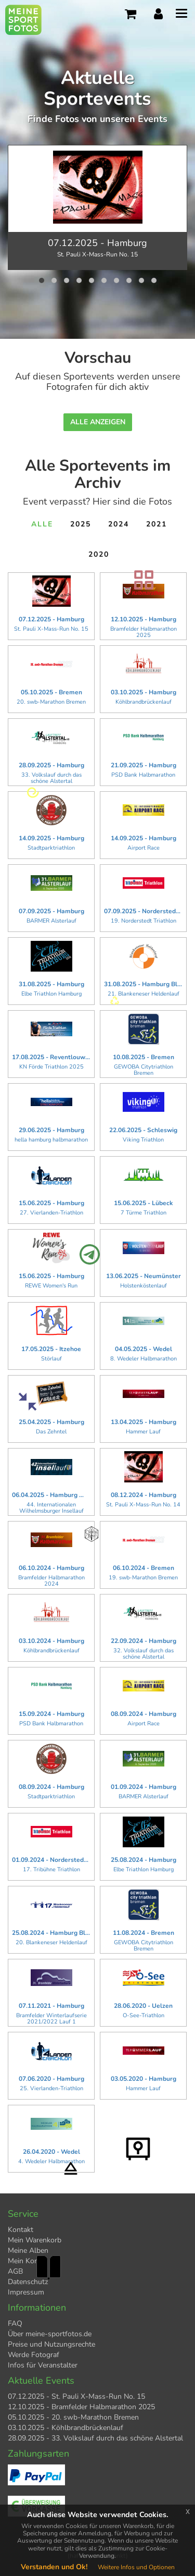  What do you see at coordinates (33, 792) in the screenshot?
I see `every.org logo` at bounding box center [33, 792].